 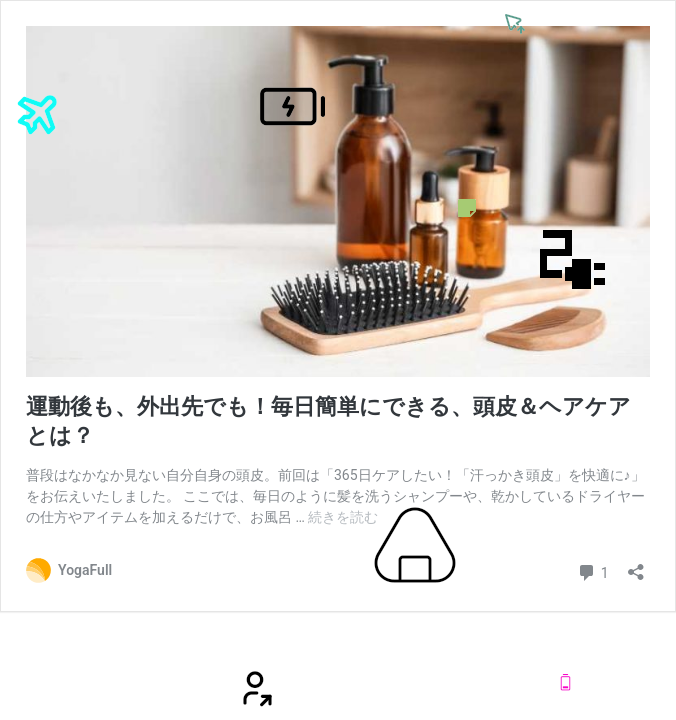 What do you see at coordinates (467, 208) in the screenshot?
I see `create a new note` at bounding box center [467, 208].